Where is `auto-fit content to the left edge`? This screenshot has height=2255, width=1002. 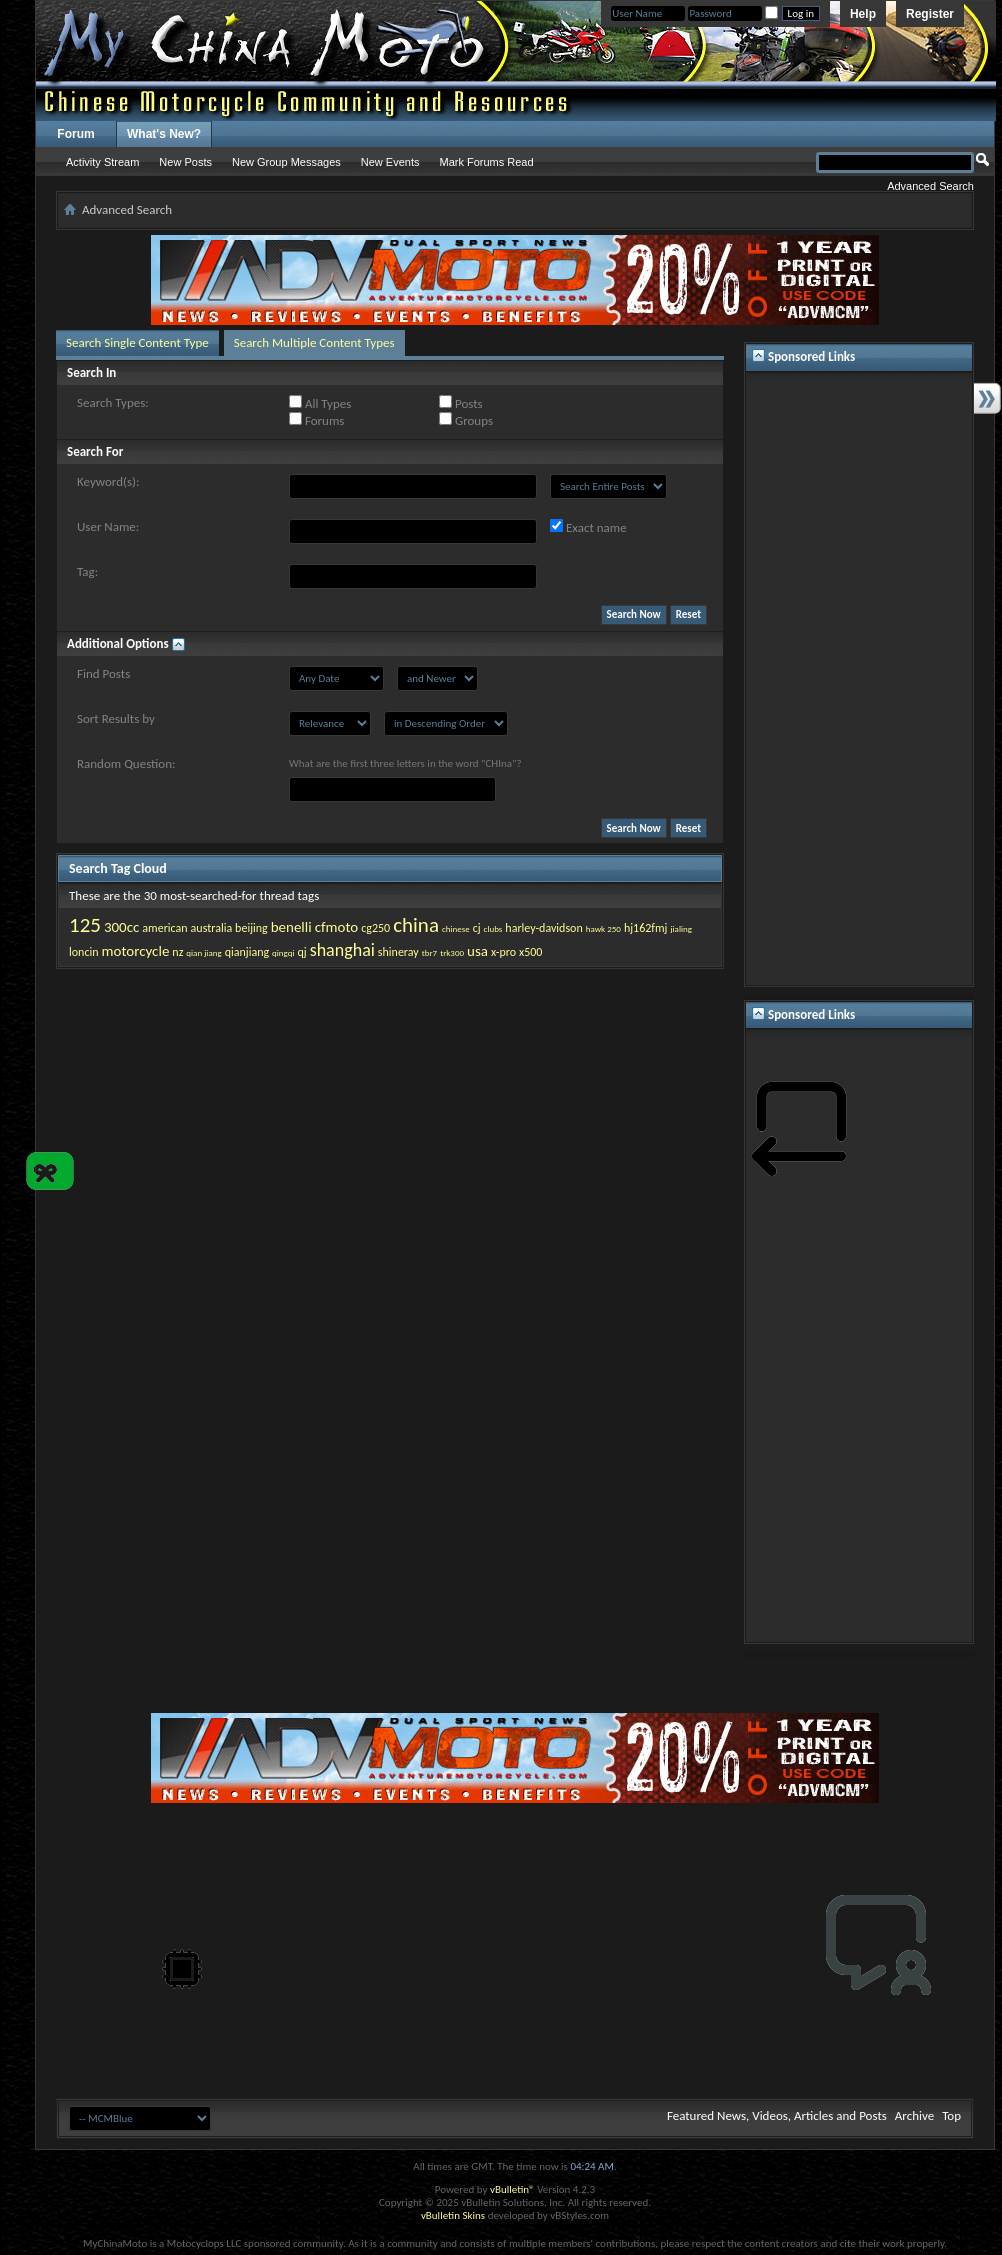
auto-fit content to the left edge is located at coordinates (801, 1126).